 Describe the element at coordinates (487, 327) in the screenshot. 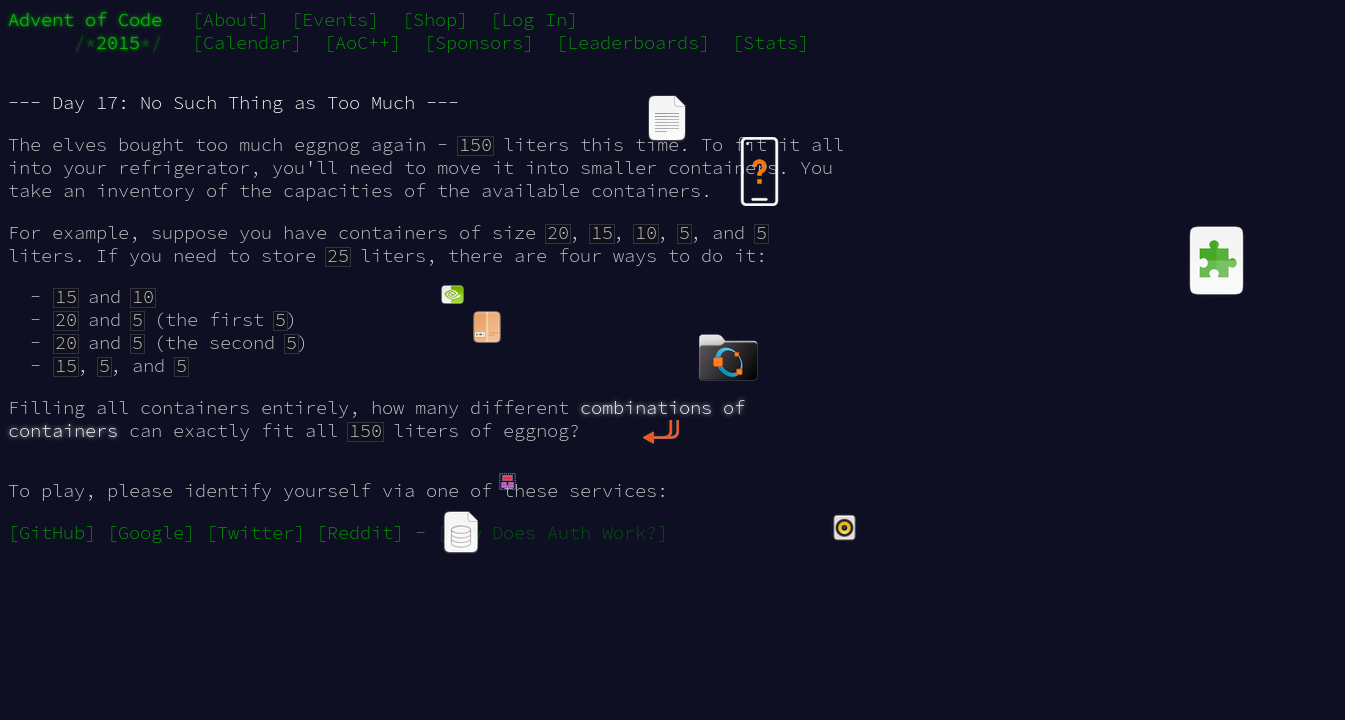

I see `a compressed archive or package file` at that location.